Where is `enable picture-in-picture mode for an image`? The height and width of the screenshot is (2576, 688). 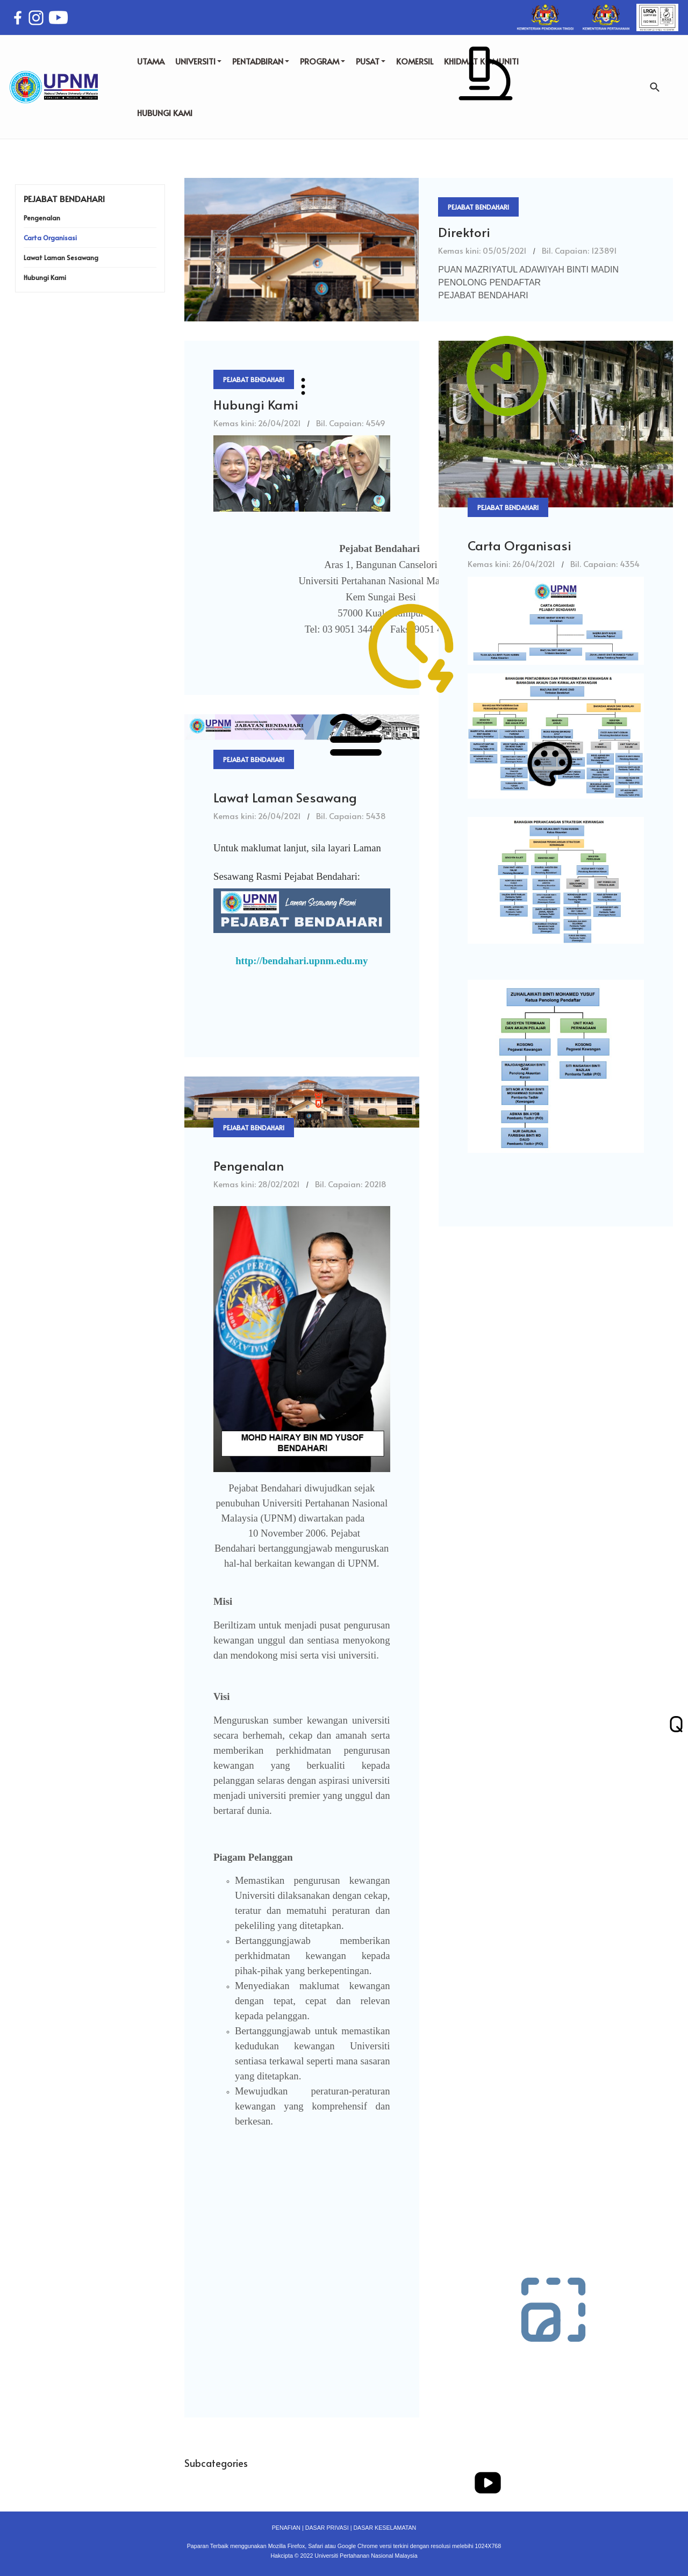
enable picture-in-picture mode for an image is located at coordinates (553, 2309).